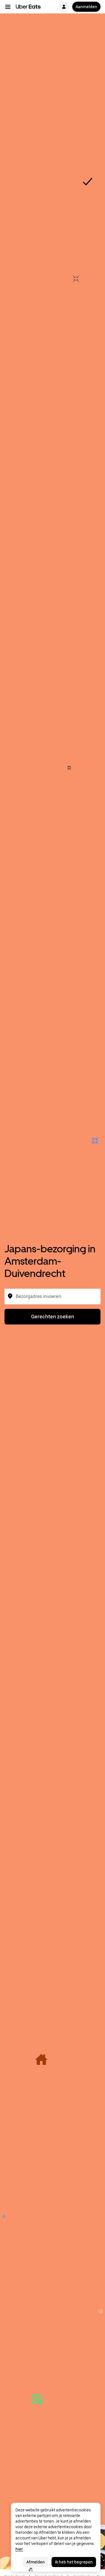 The width and height of the screenshot is (105, 2576). Describe the element at coordinates (37, 2399) in the screenshot. I see `apply AI-powered photo enhancement` at that location.